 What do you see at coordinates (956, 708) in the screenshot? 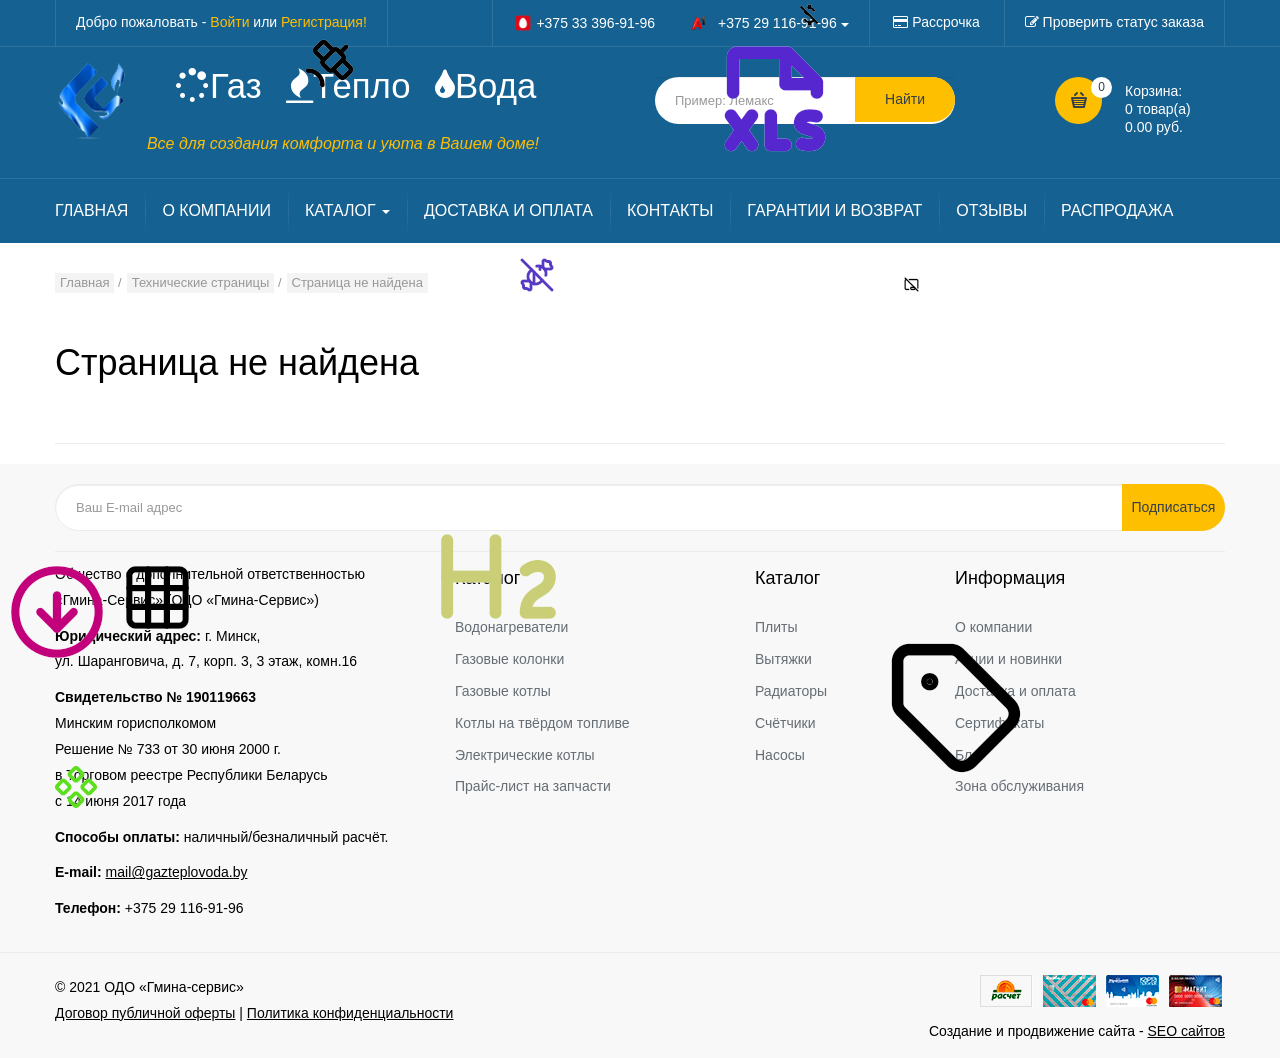
I see `add or manage tags for an item` at bounding box center [956, 708].